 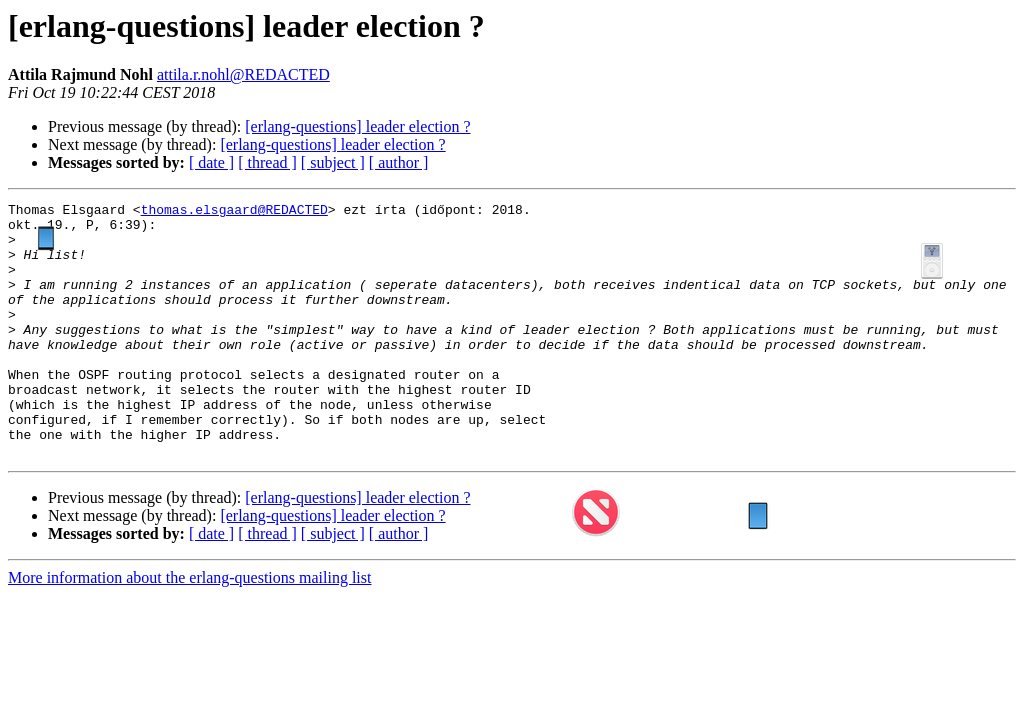 I want to click on classic iPod device icon, so click(x=932, y=261).